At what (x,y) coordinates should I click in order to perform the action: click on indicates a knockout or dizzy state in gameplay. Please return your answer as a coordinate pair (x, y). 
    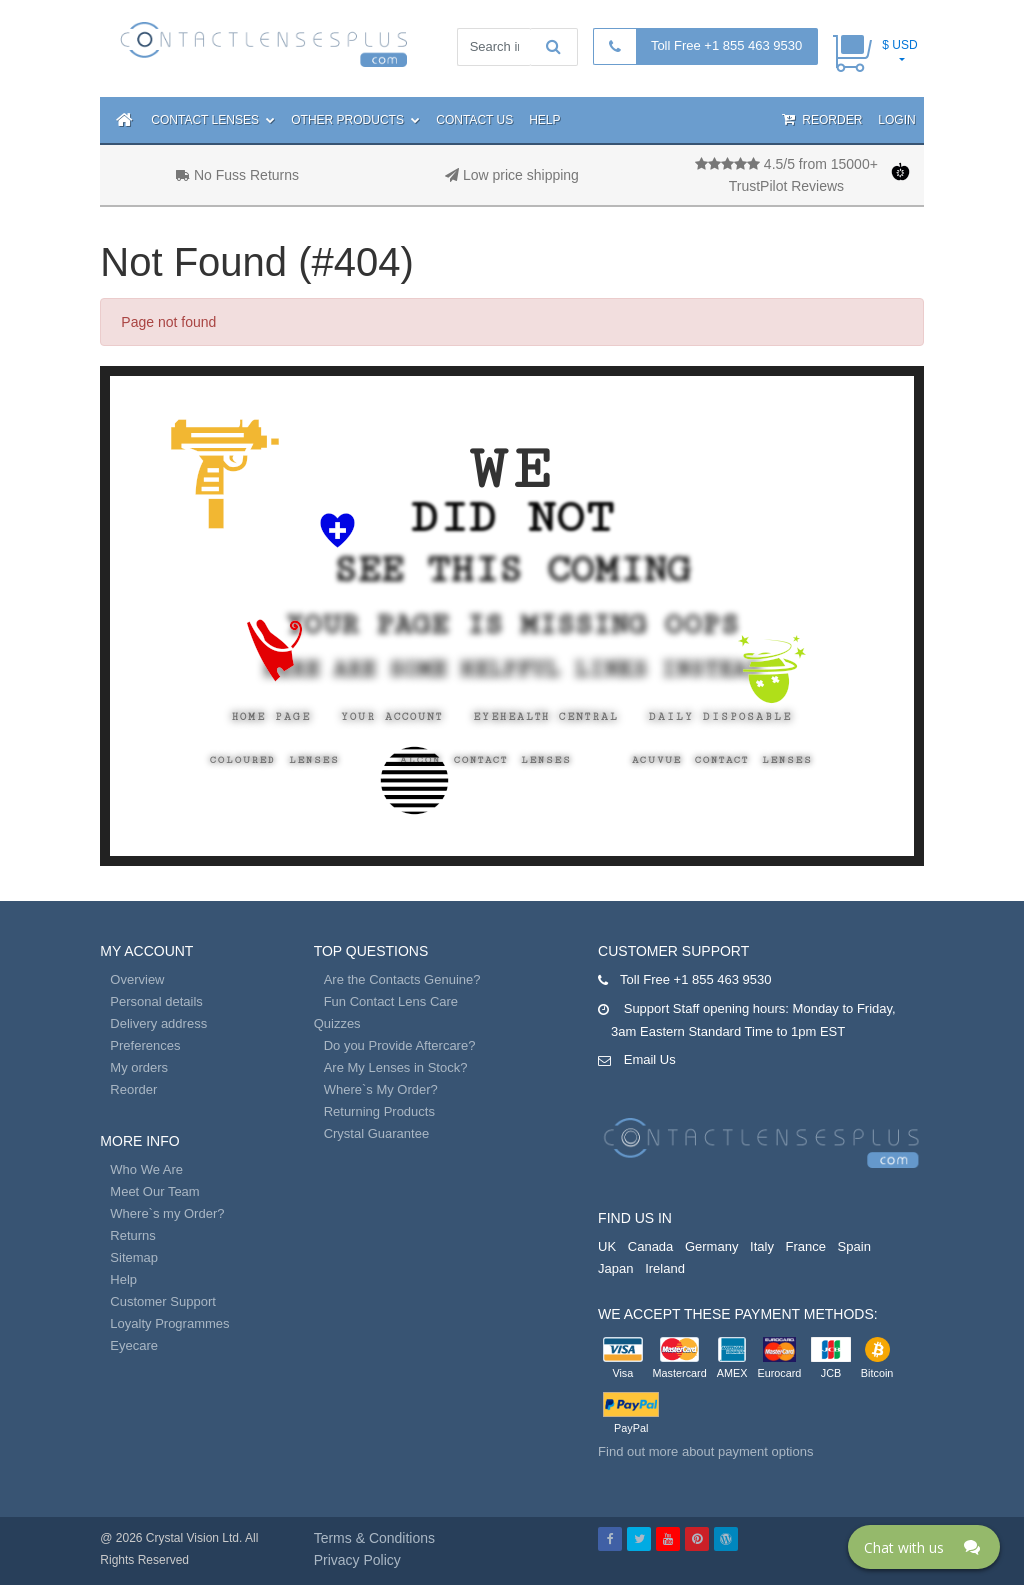
    Looking at the image, I should click on (772, 669).